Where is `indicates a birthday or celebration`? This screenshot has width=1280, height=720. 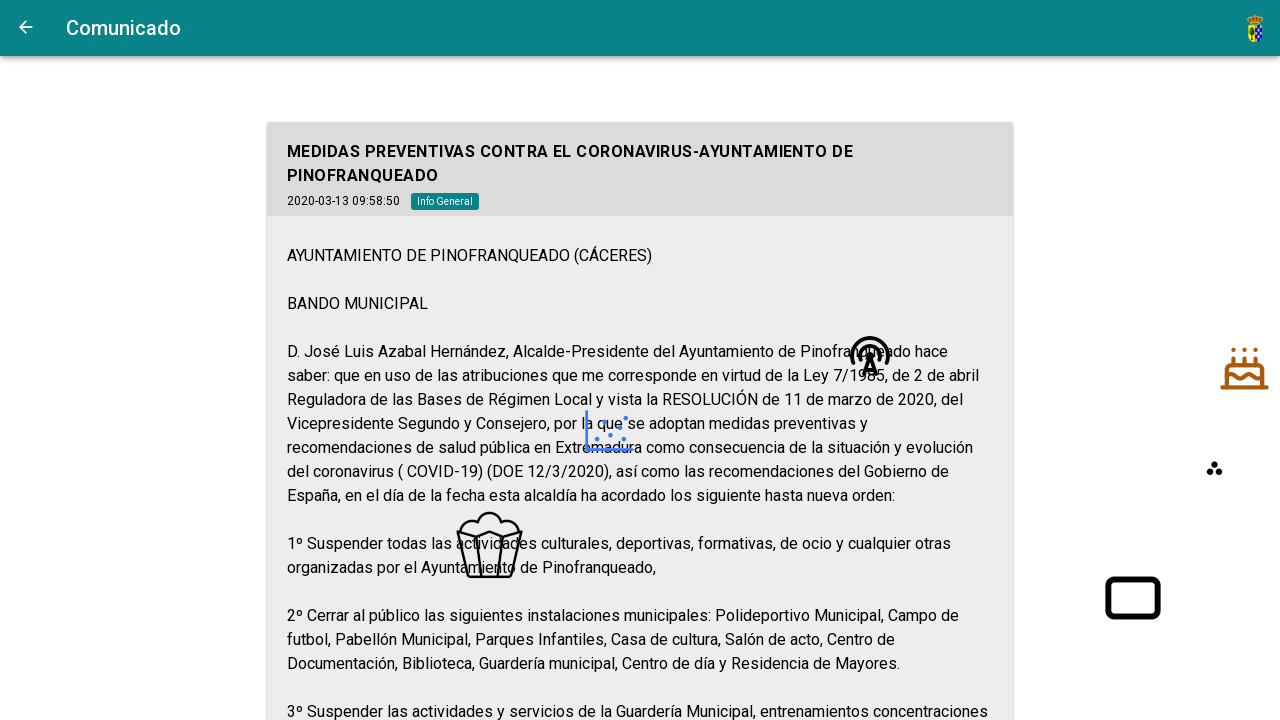
indicates a birthday or celebration is located at coordinates (1244, 367).